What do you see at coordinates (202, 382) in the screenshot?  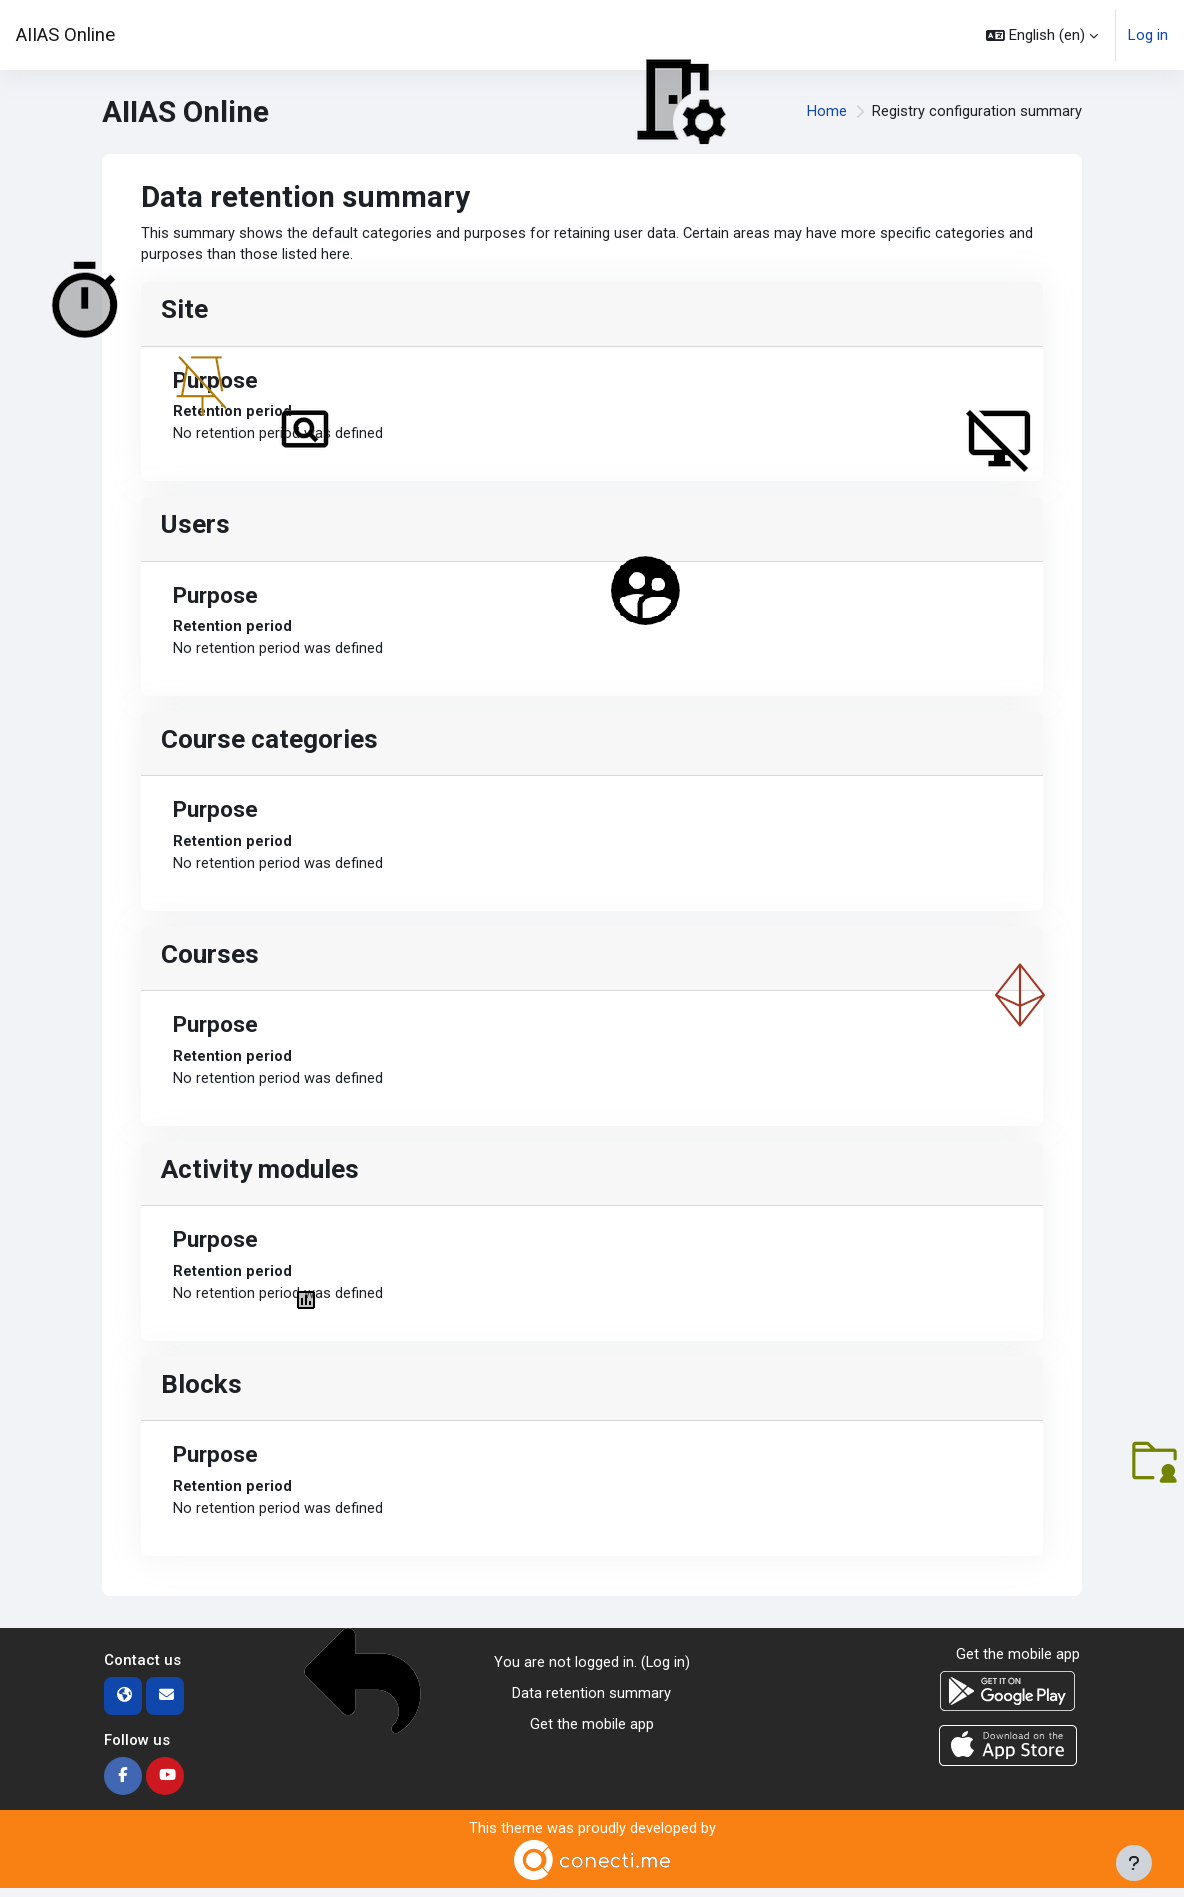 I see `unpin this item` at bounding box center [202, 382].